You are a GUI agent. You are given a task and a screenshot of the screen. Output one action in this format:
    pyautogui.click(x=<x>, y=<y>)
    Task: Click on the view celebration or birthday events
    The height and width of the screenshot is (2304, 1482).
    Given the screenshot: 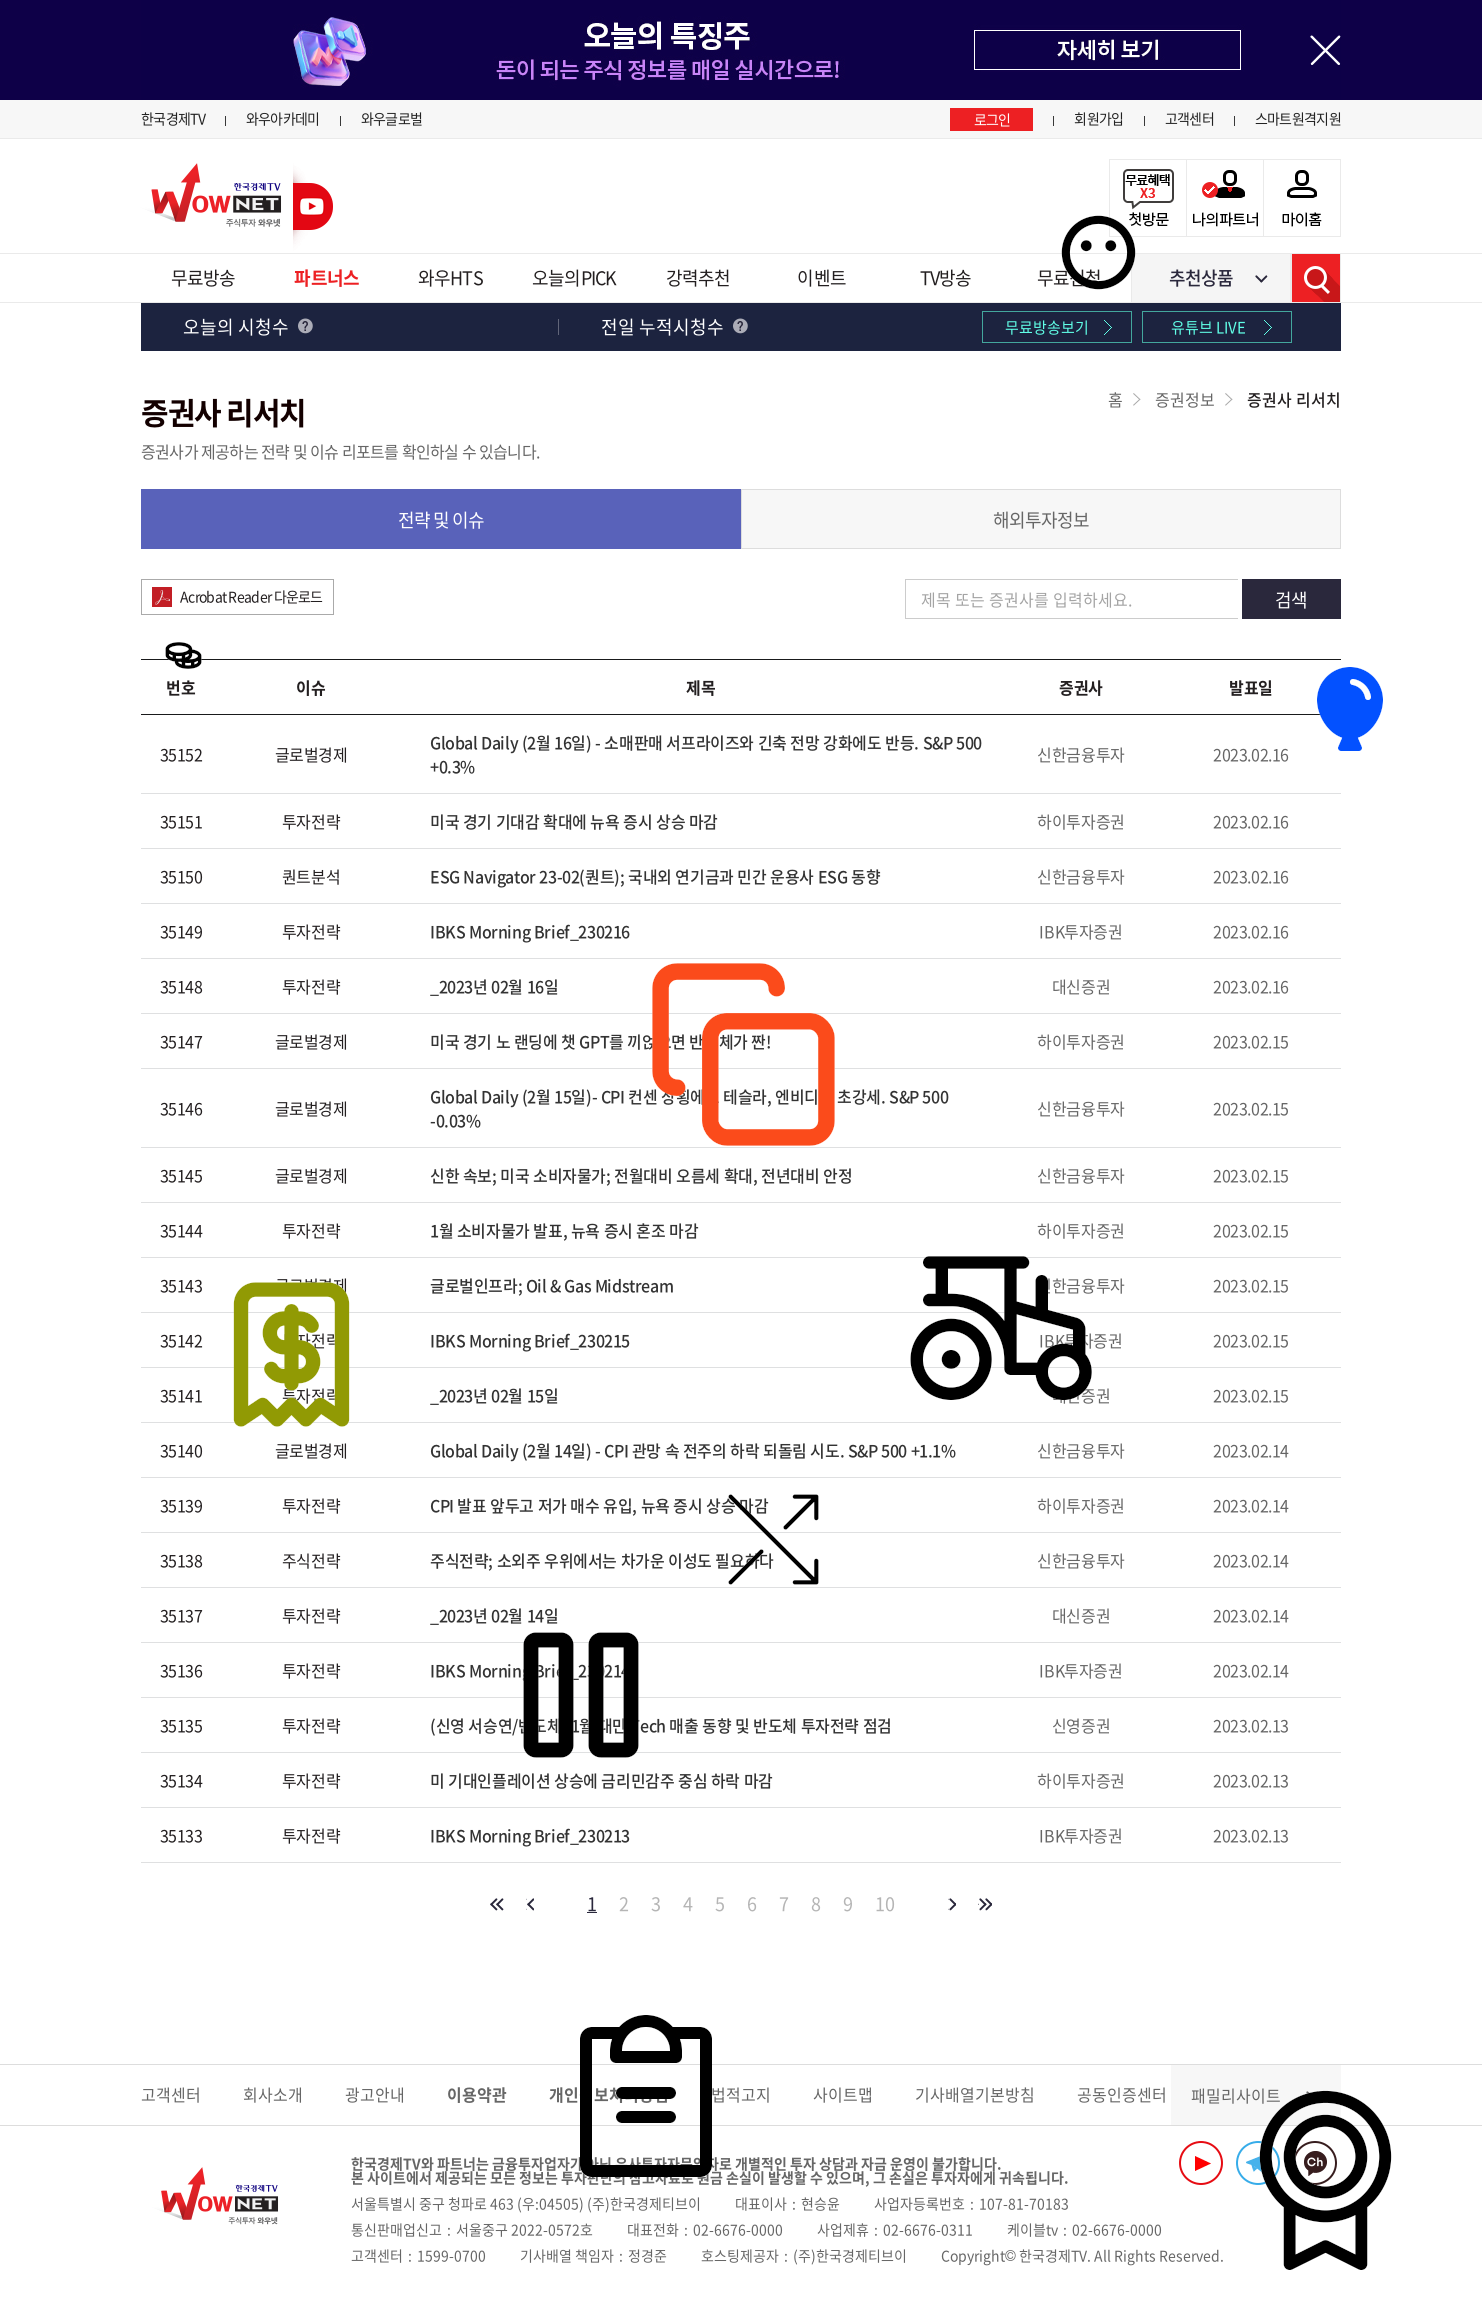 What is the action you would take?
    pyautogui.click(x=1350, y=709)
    